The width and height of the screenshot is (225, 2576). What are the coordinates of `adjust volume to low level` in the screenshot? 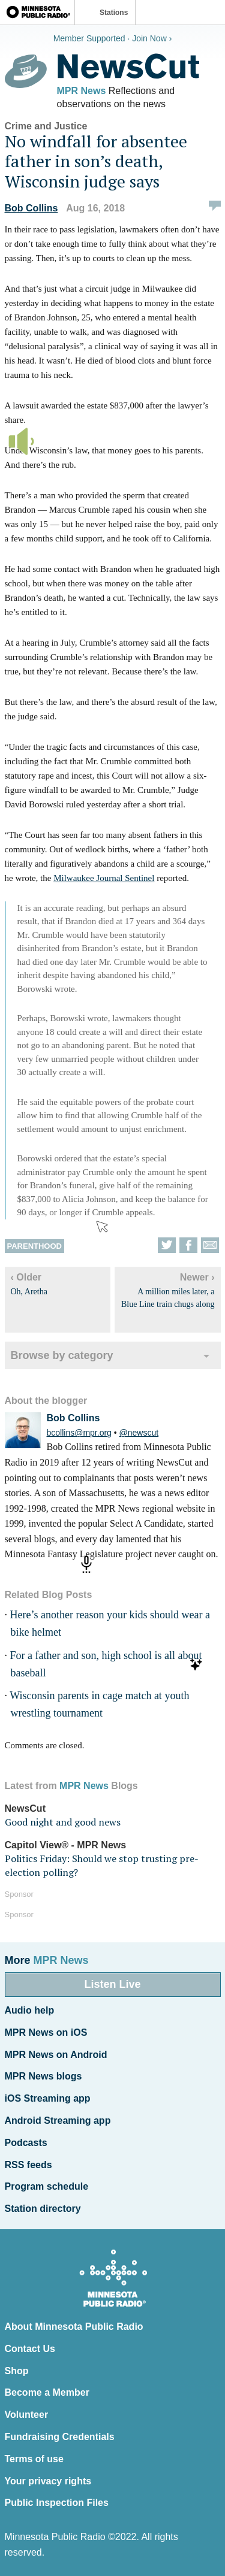 It's located at (23, 441).